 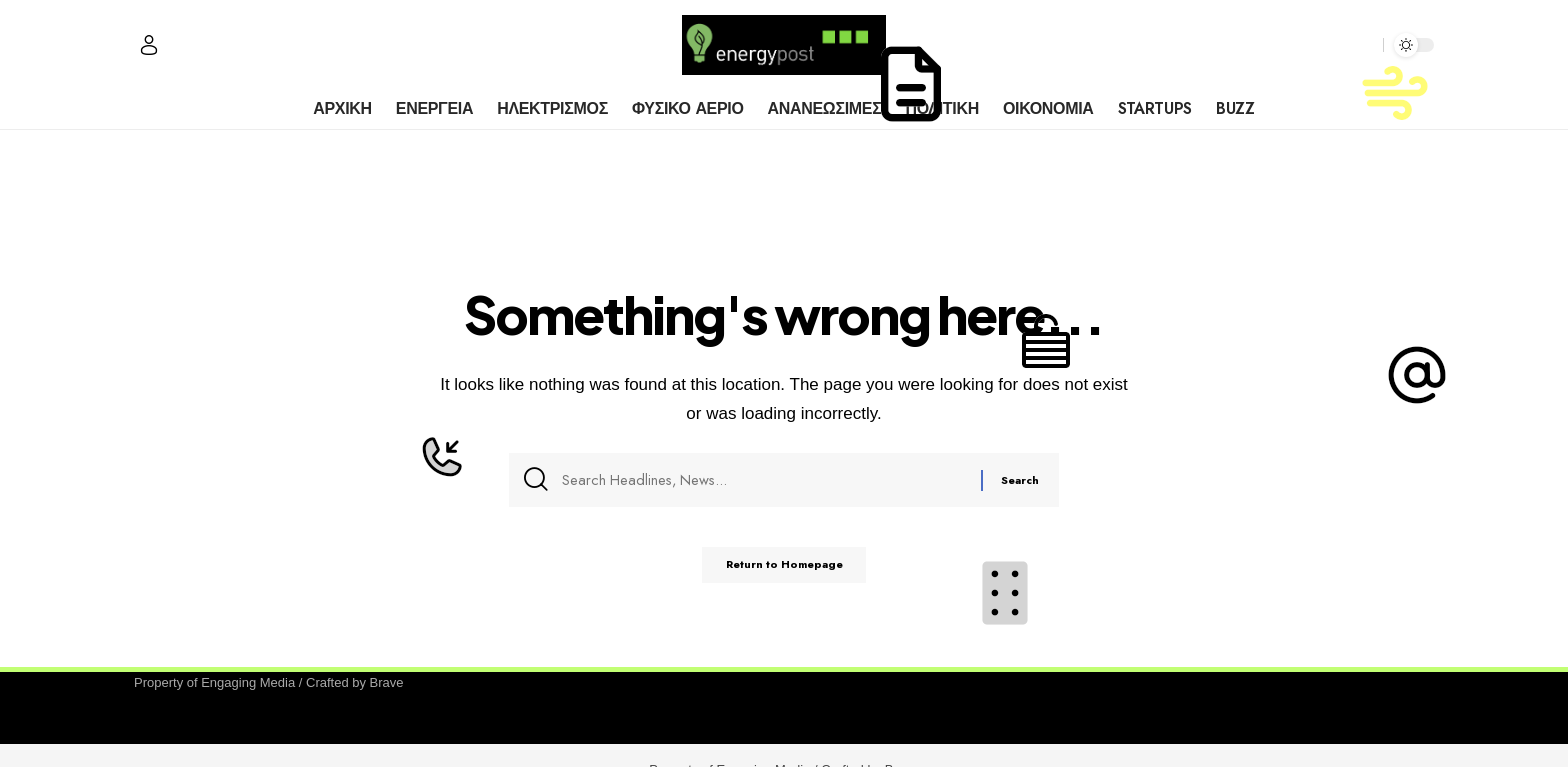 What do you see at coordinates (1005, 593) in the screenshot?
I see `drag to reorder items in a list` at bounding box center [1005, 593].